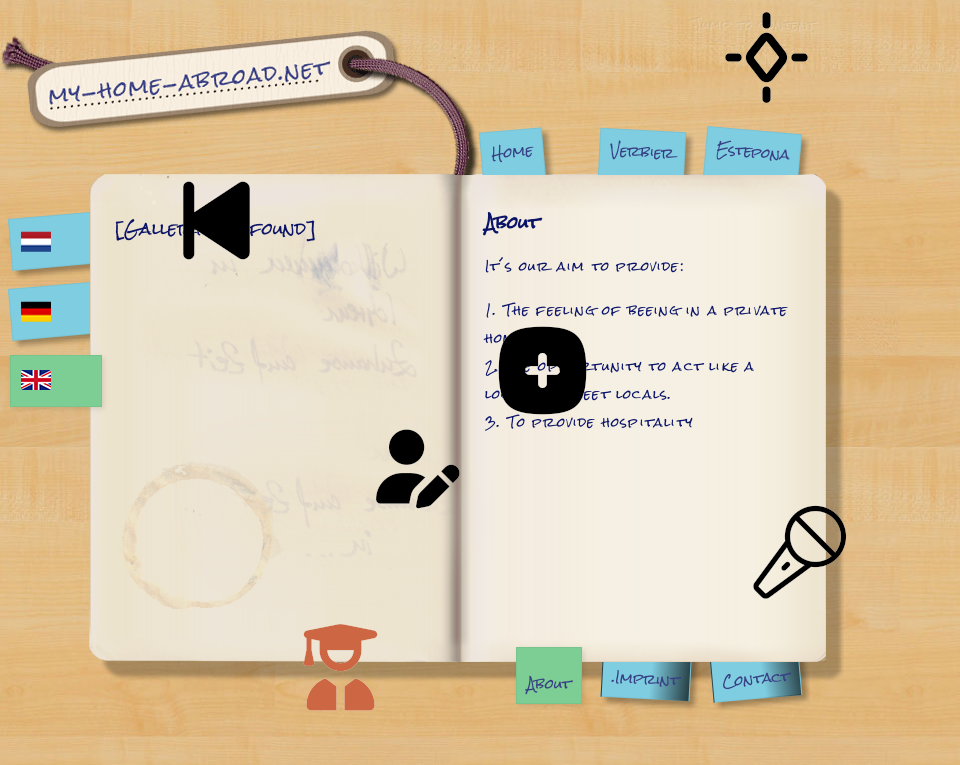 This screenshot has width=960, height=765. Describe the element at coordinates (798, 554) in the screenshot. I see `access voice recording or audio input` at that location.